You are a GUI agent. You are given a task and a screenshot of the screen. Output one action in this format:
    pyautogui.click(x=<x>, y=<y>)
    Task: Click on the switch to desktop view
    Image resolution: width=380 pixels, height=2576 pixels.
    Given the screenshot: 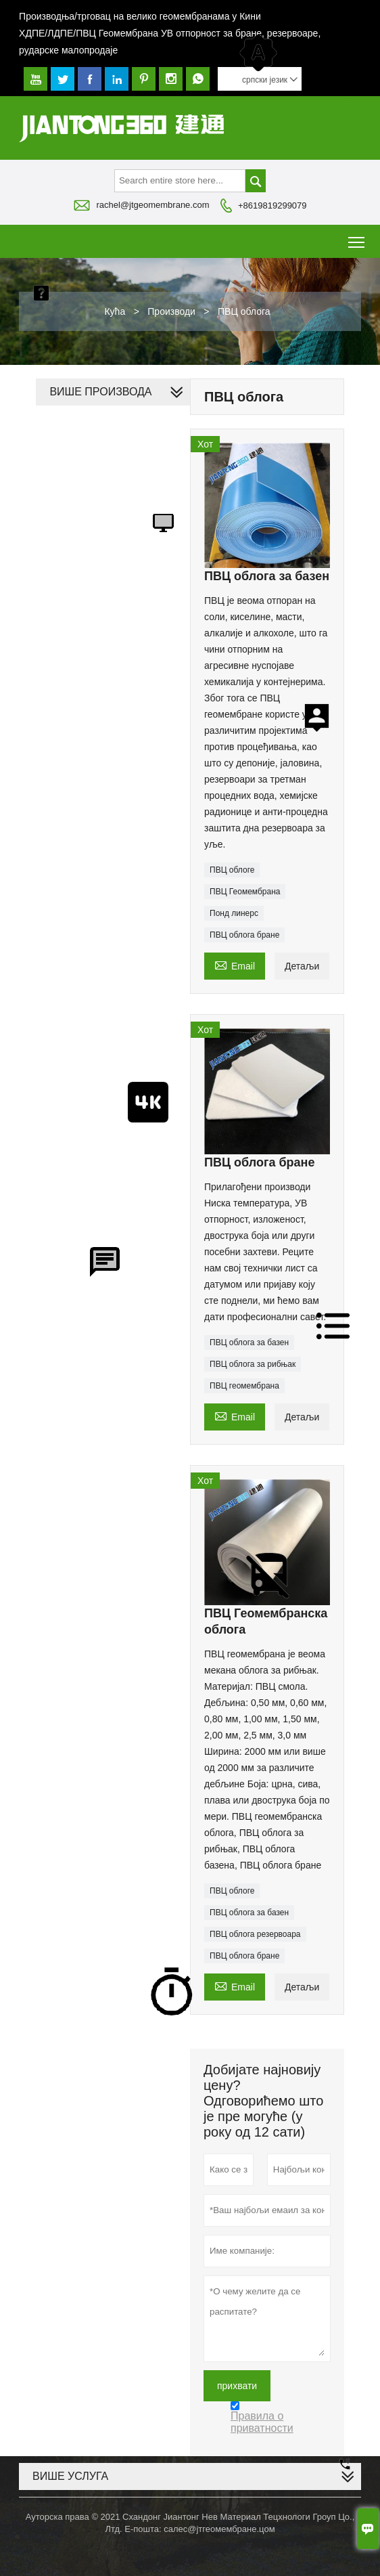 What is the action you would take?
    pyautogui.click(x=163, y=523)
    